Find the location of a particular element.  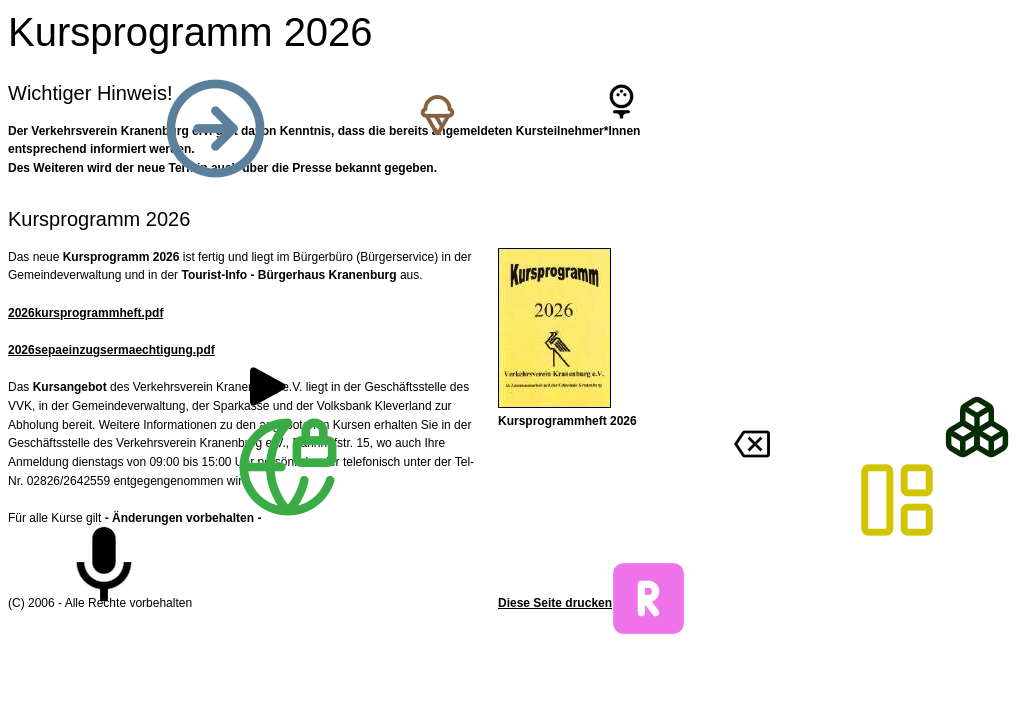

tap to start voice recording is located at coordinates (104, 566).